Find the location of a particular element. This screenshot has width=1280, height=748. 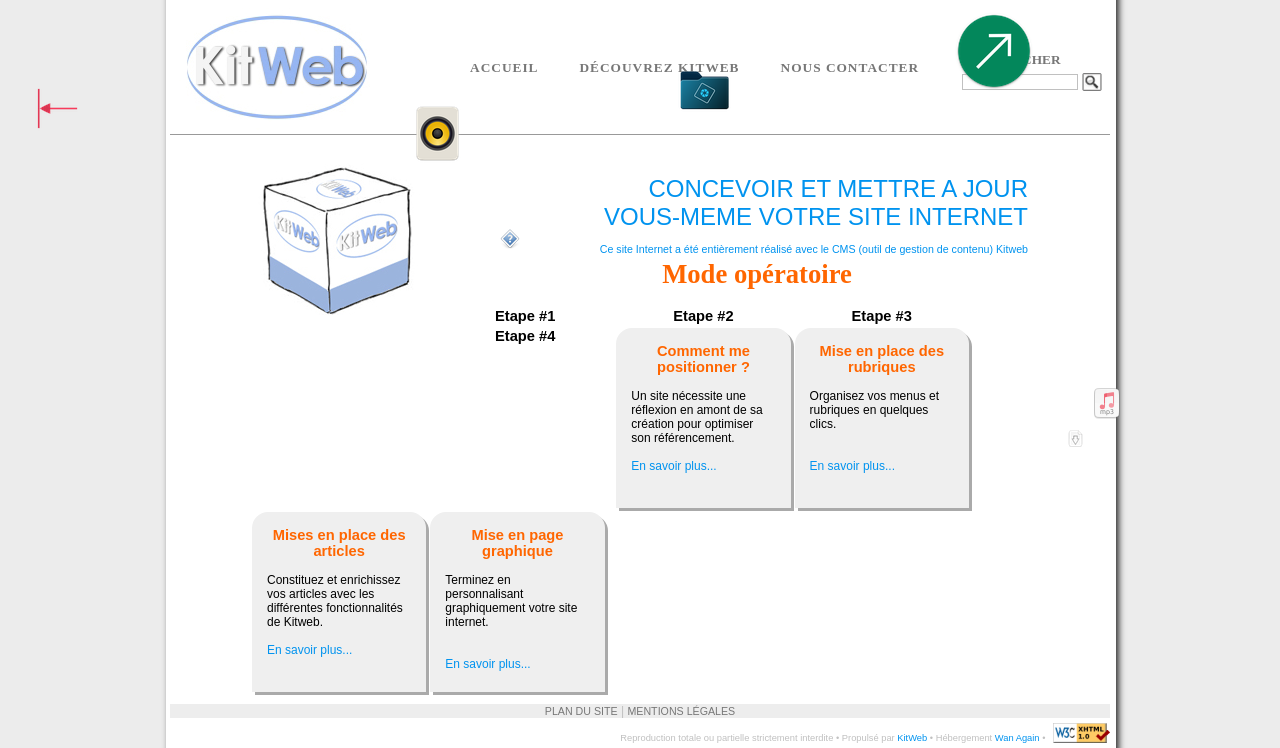

install a file or software package is located at coordinates (1075, 438).